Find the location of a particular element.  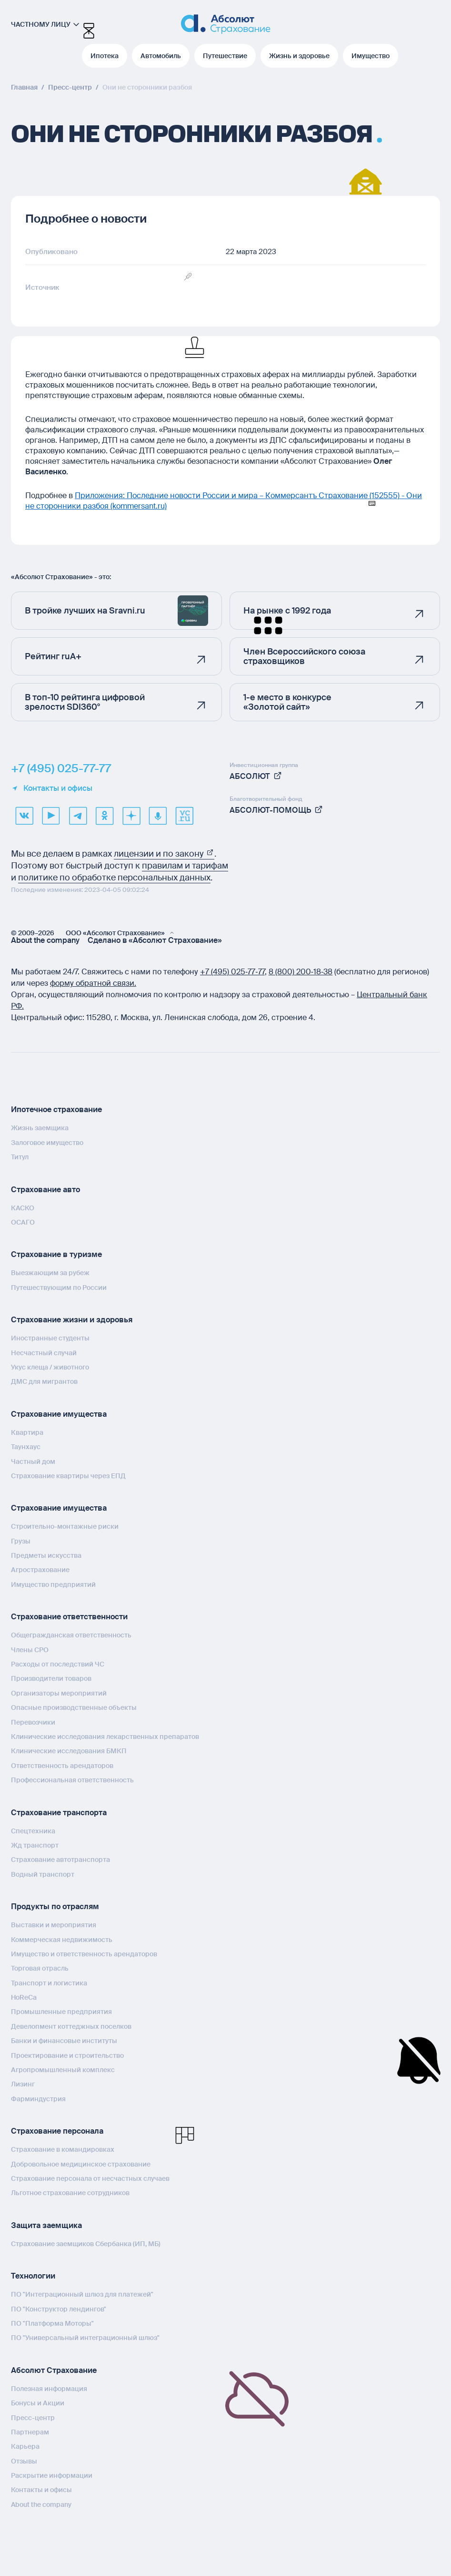

manage payment methods is located at coordinates (372, 503).